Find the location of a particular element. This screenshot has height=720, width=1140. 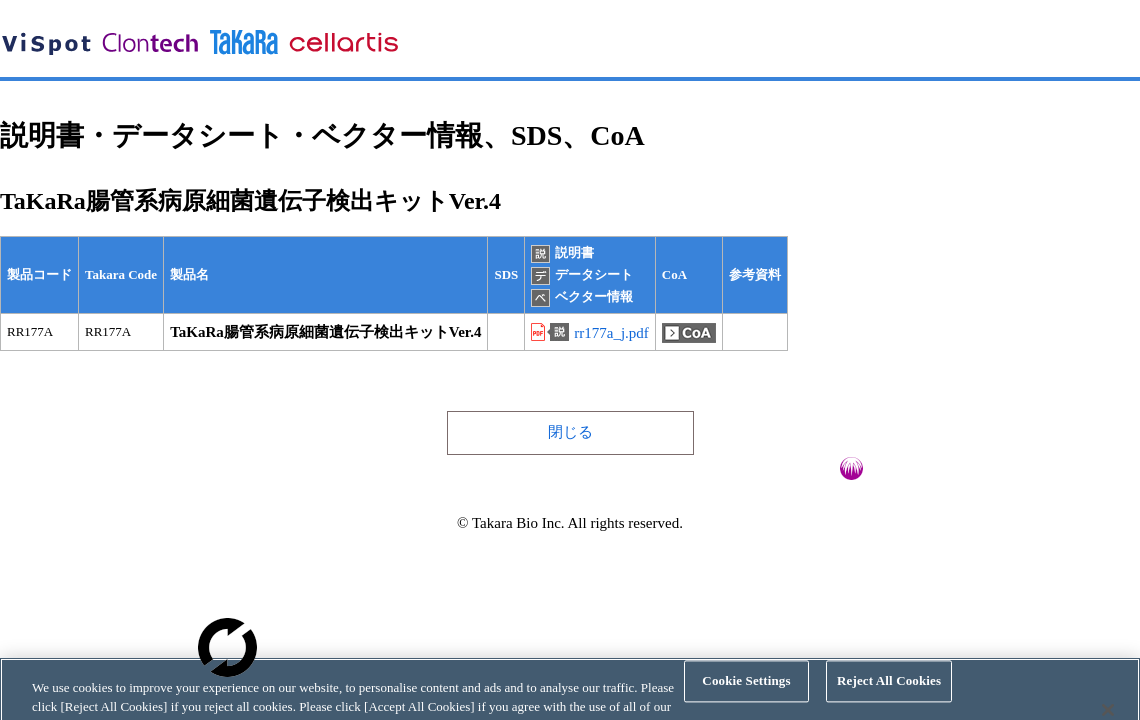

open BitComet torrent client is located at coordinates (851, 468).